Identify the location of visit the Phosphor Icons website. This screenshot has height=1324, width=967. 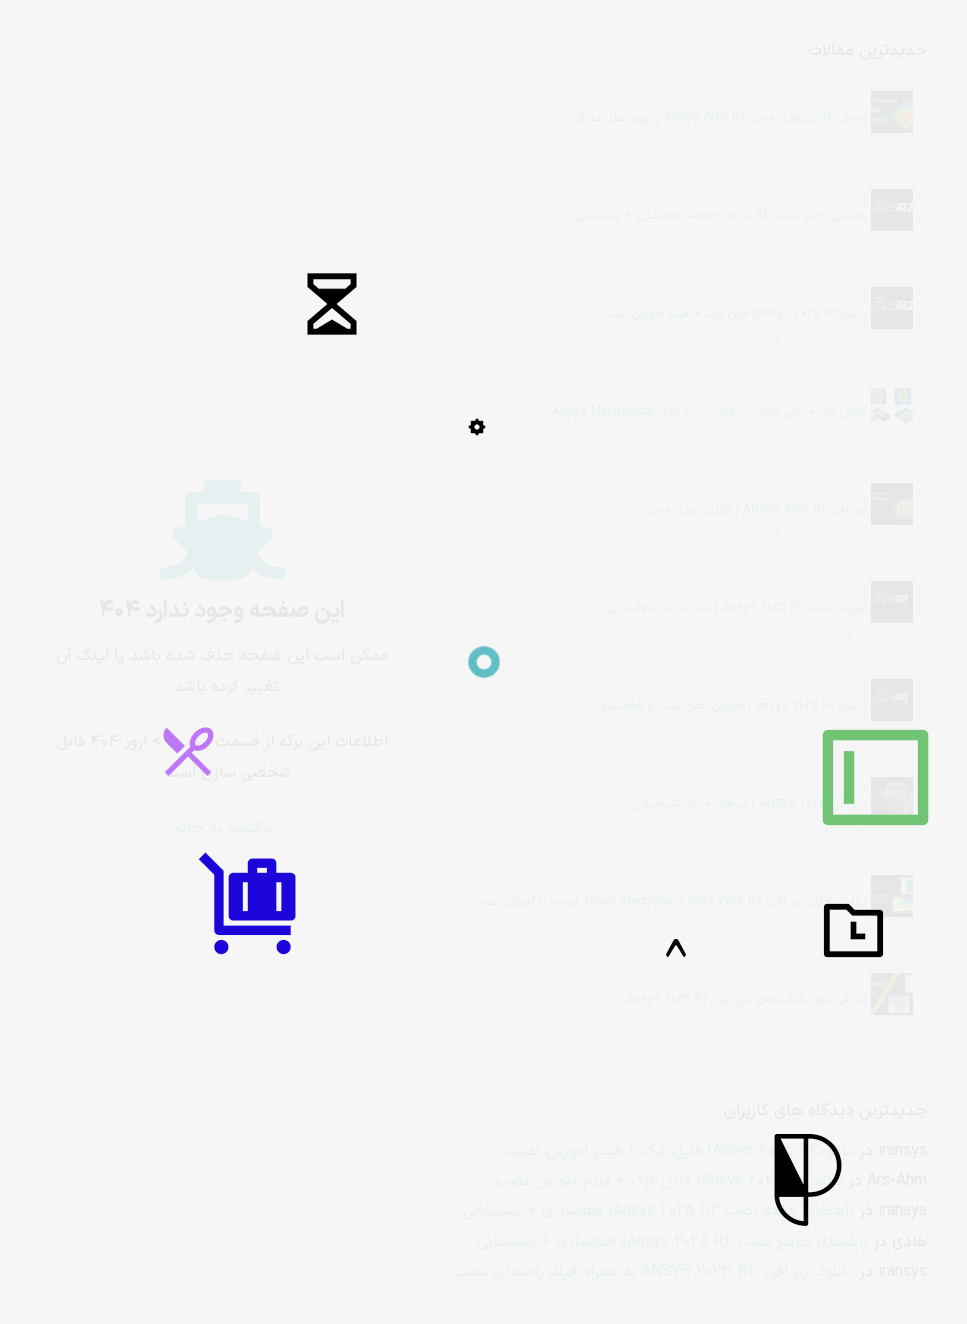
(808, 1180).